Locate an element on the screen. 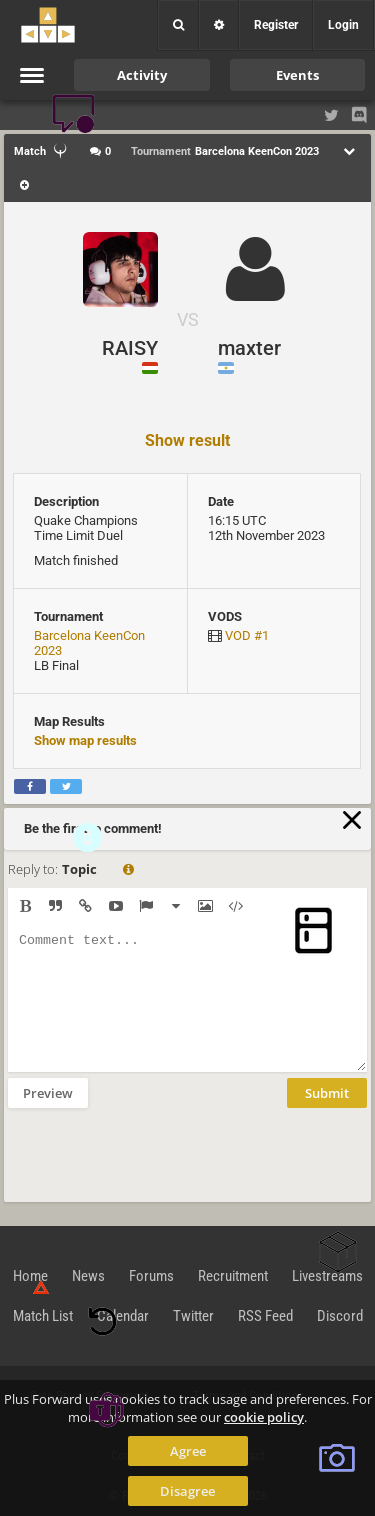  take a photo or screenshot is located at coordinates (337, 1459).